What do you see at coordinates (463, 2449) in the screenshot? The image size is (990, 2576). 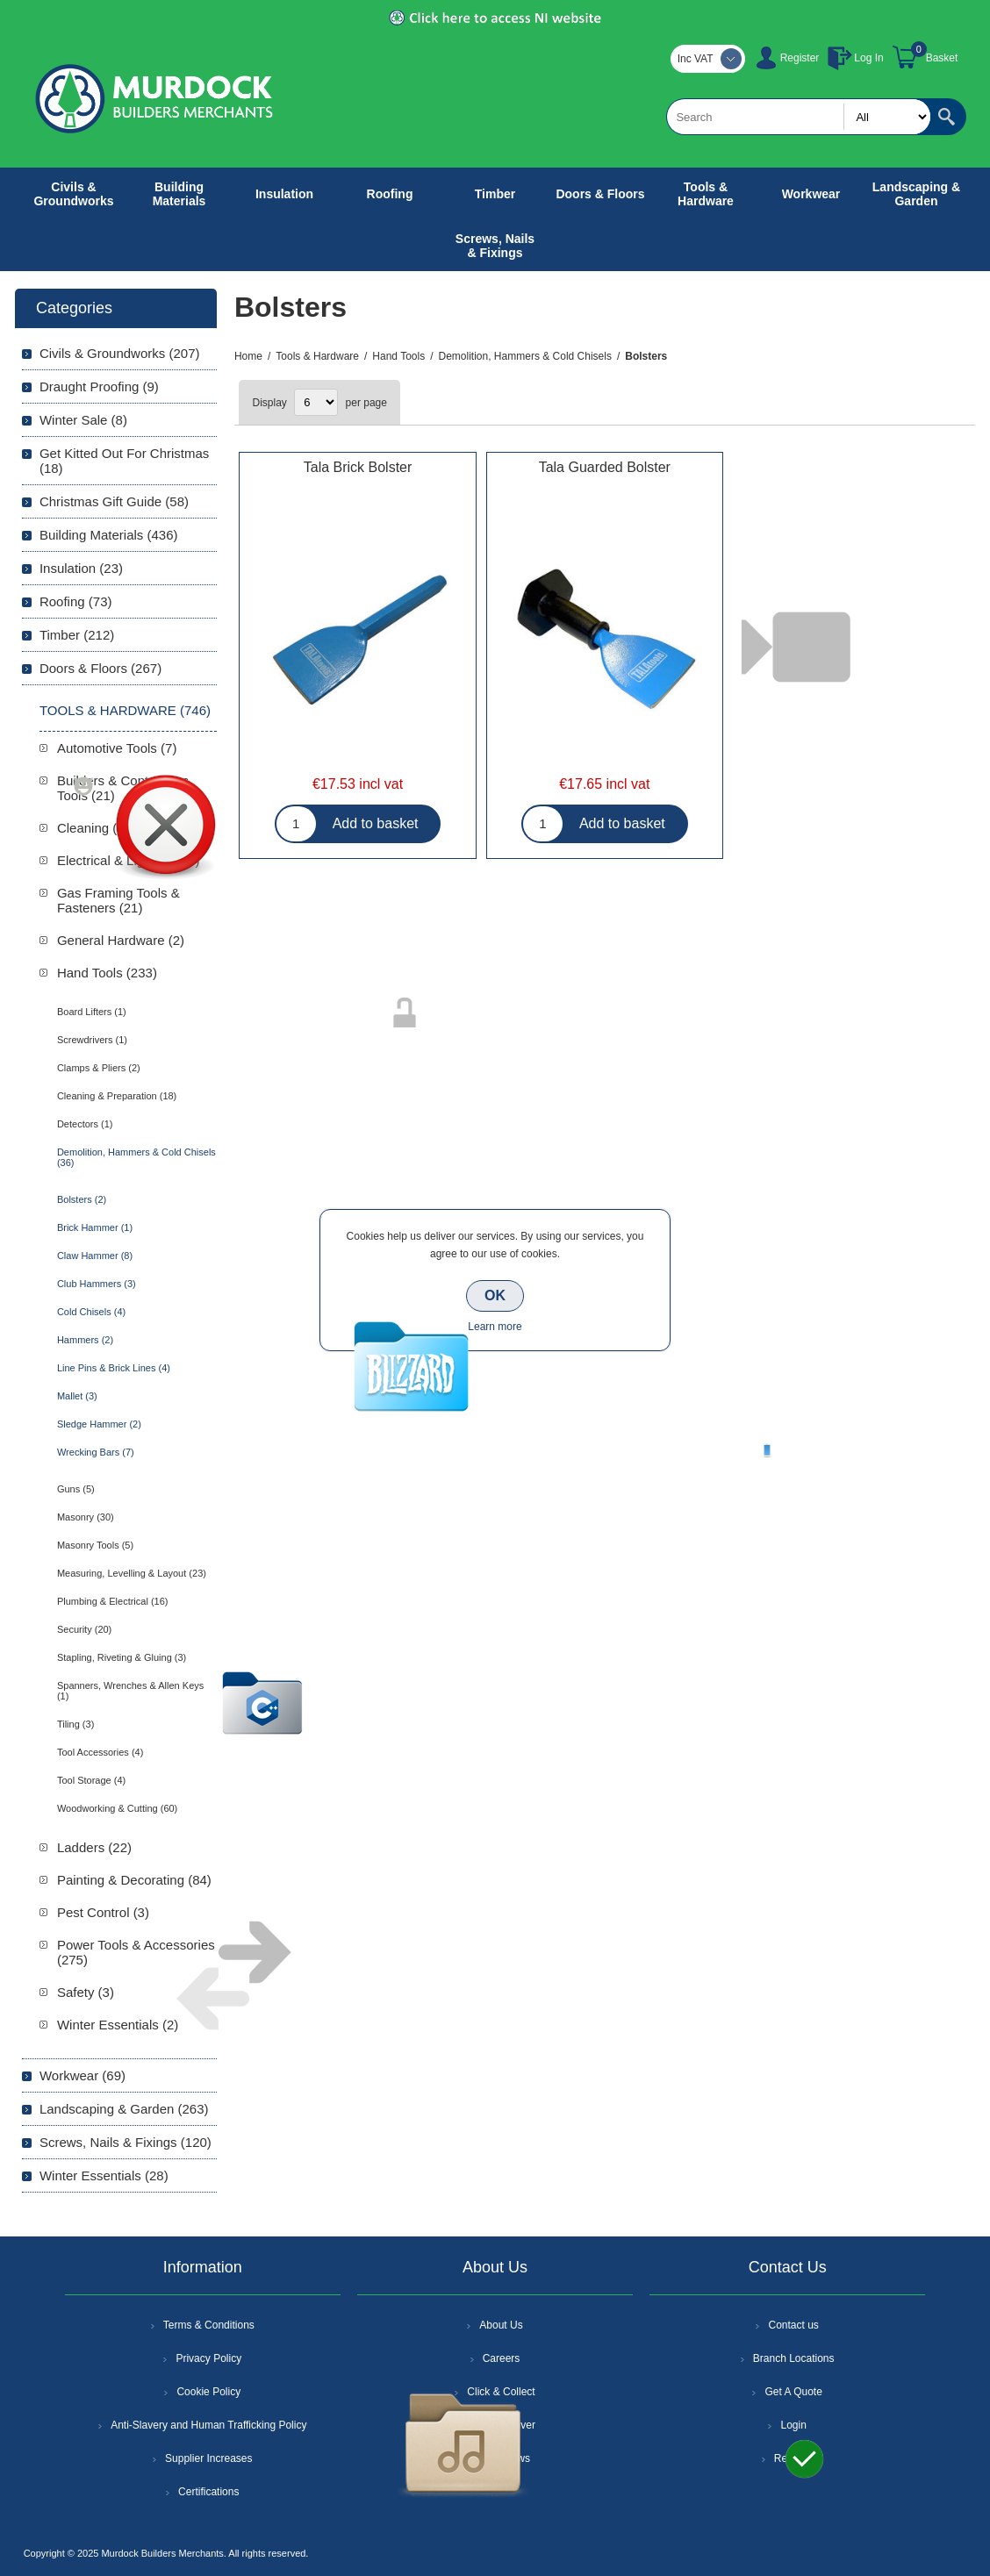 I see `open your music folder` at bounding box center [463, 2449].